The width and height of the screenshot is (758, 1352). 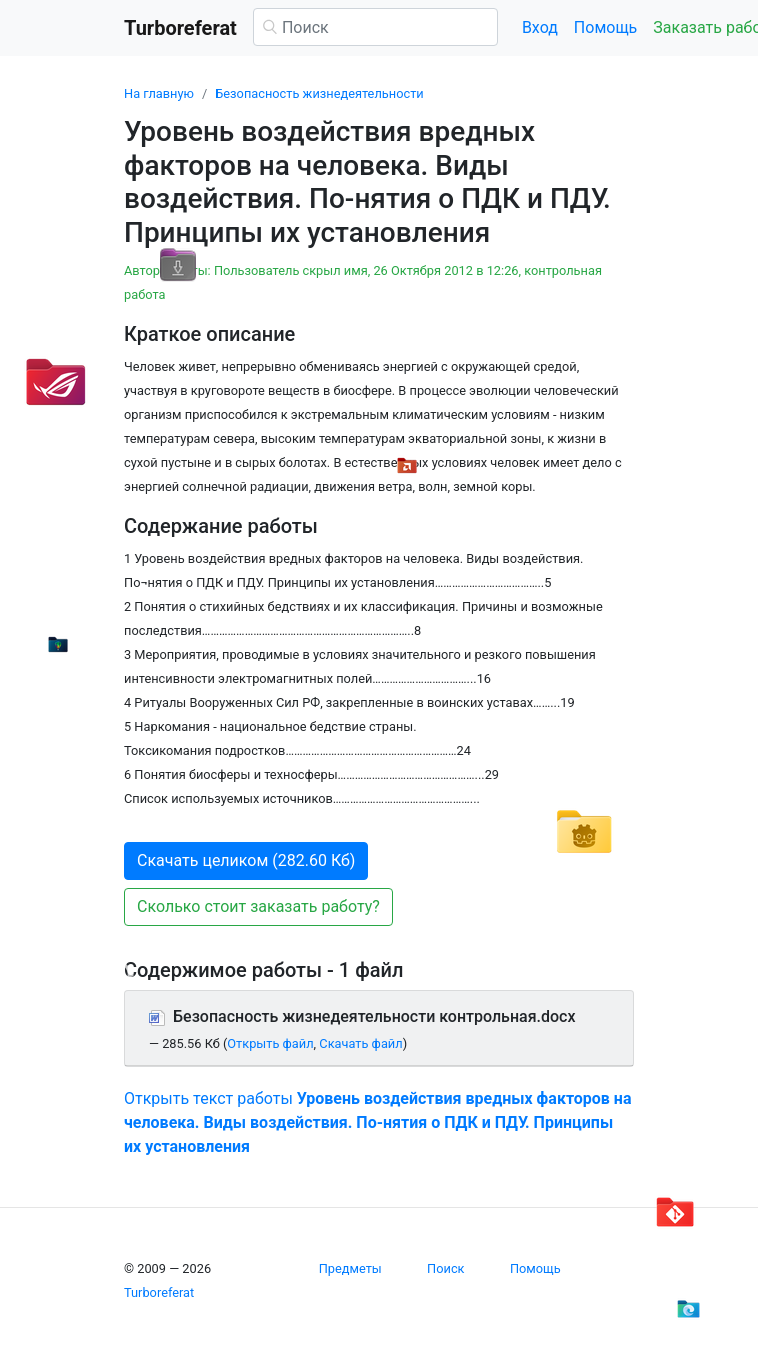 I want to click on placeholder or missing library behavior indicator, so click(x=117, y=974).